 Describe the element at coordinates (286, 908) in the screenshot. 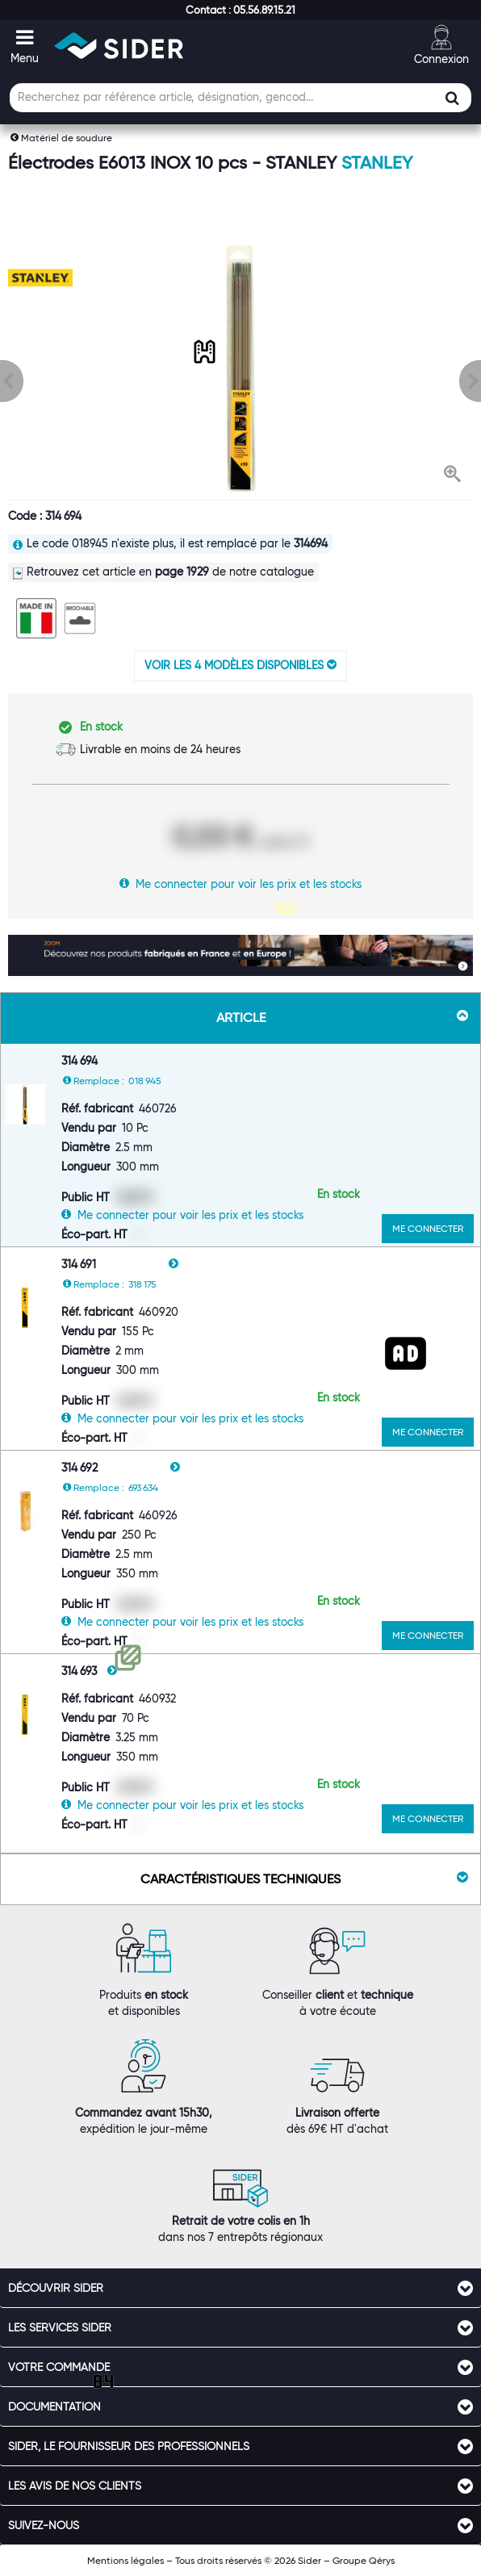

I see `air conditioning is currently off or unavailable` at that location.